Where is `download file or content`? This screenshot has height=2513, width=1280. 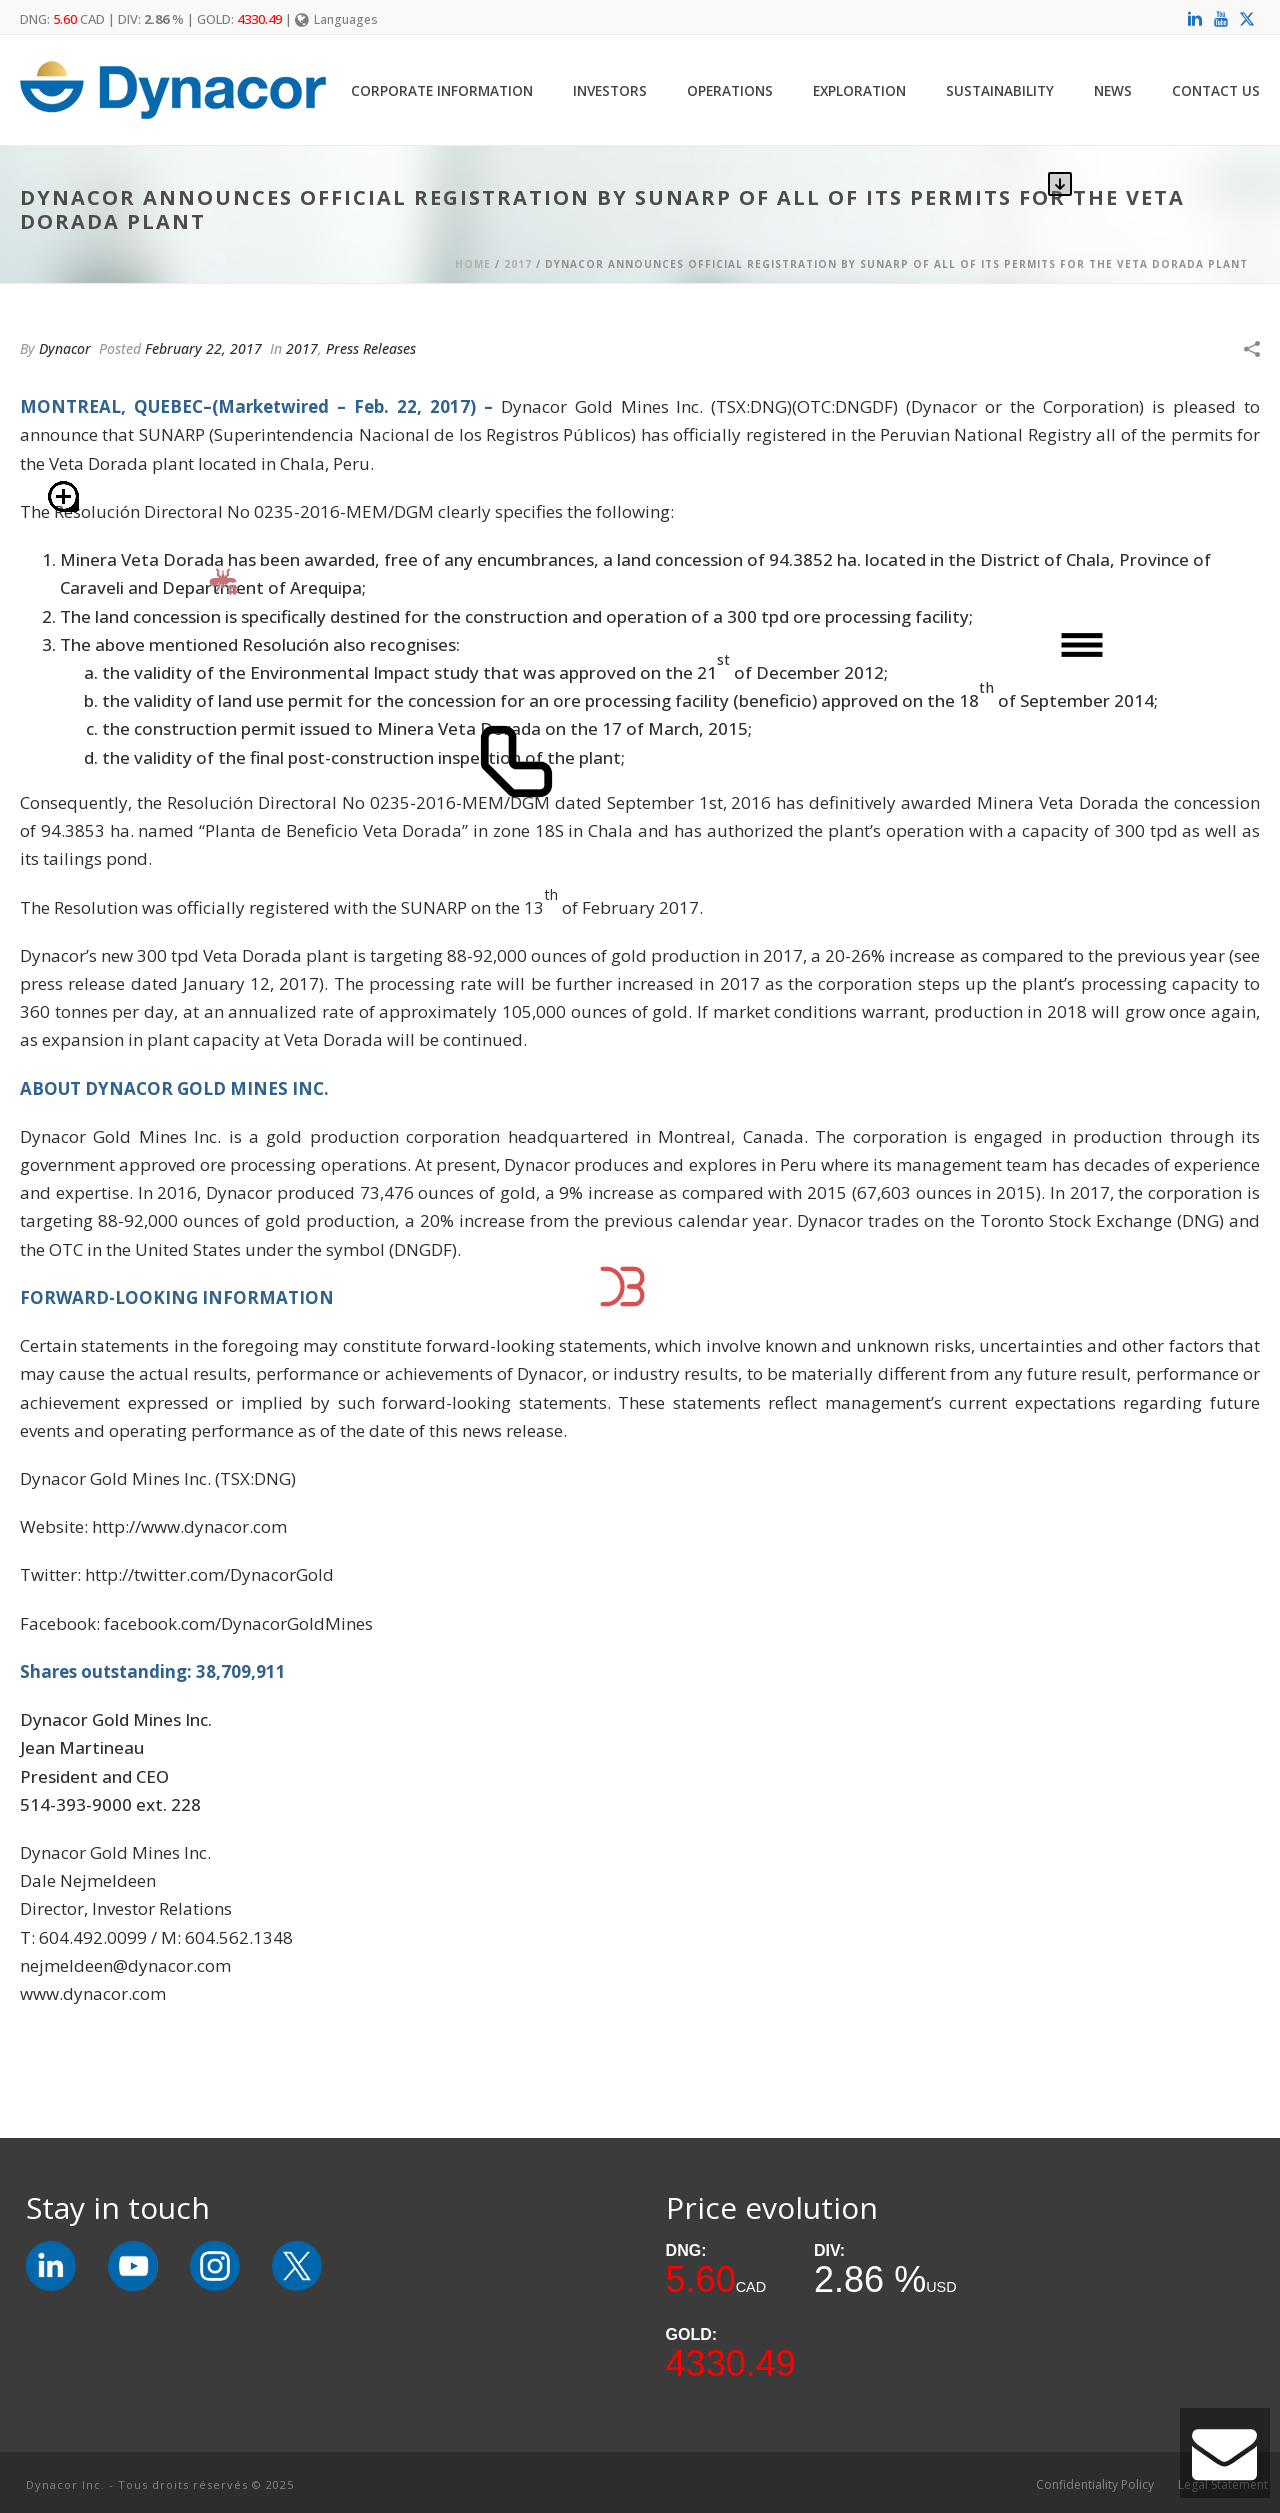 download file or content is located at coordinates (1060, 184).